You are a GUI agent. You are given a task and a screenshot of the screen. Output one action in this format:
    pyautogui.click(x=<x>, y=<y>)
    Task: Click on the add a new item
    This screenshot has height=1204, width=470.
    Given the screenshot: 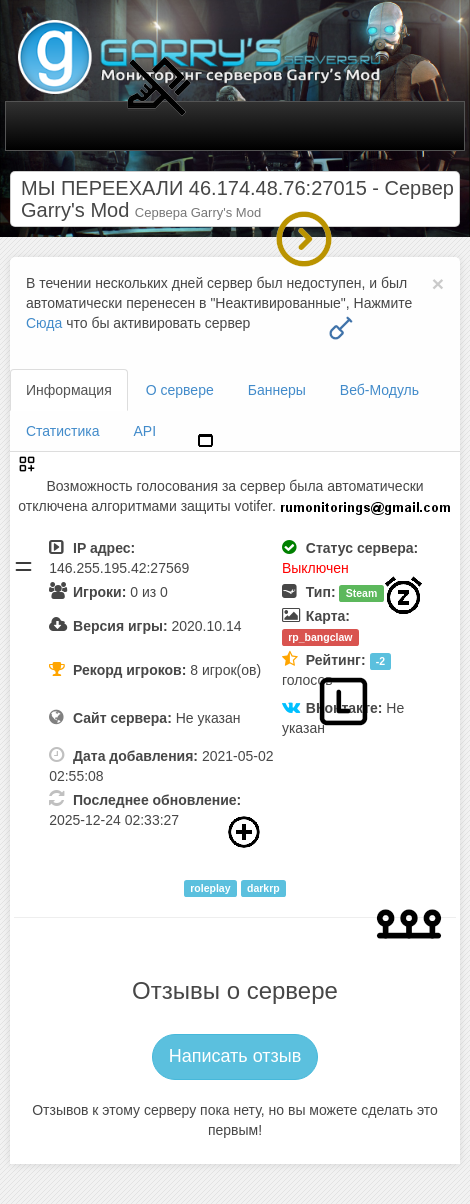 What is the action you would take?
    pyautogui.click(x=244, y=832)
    